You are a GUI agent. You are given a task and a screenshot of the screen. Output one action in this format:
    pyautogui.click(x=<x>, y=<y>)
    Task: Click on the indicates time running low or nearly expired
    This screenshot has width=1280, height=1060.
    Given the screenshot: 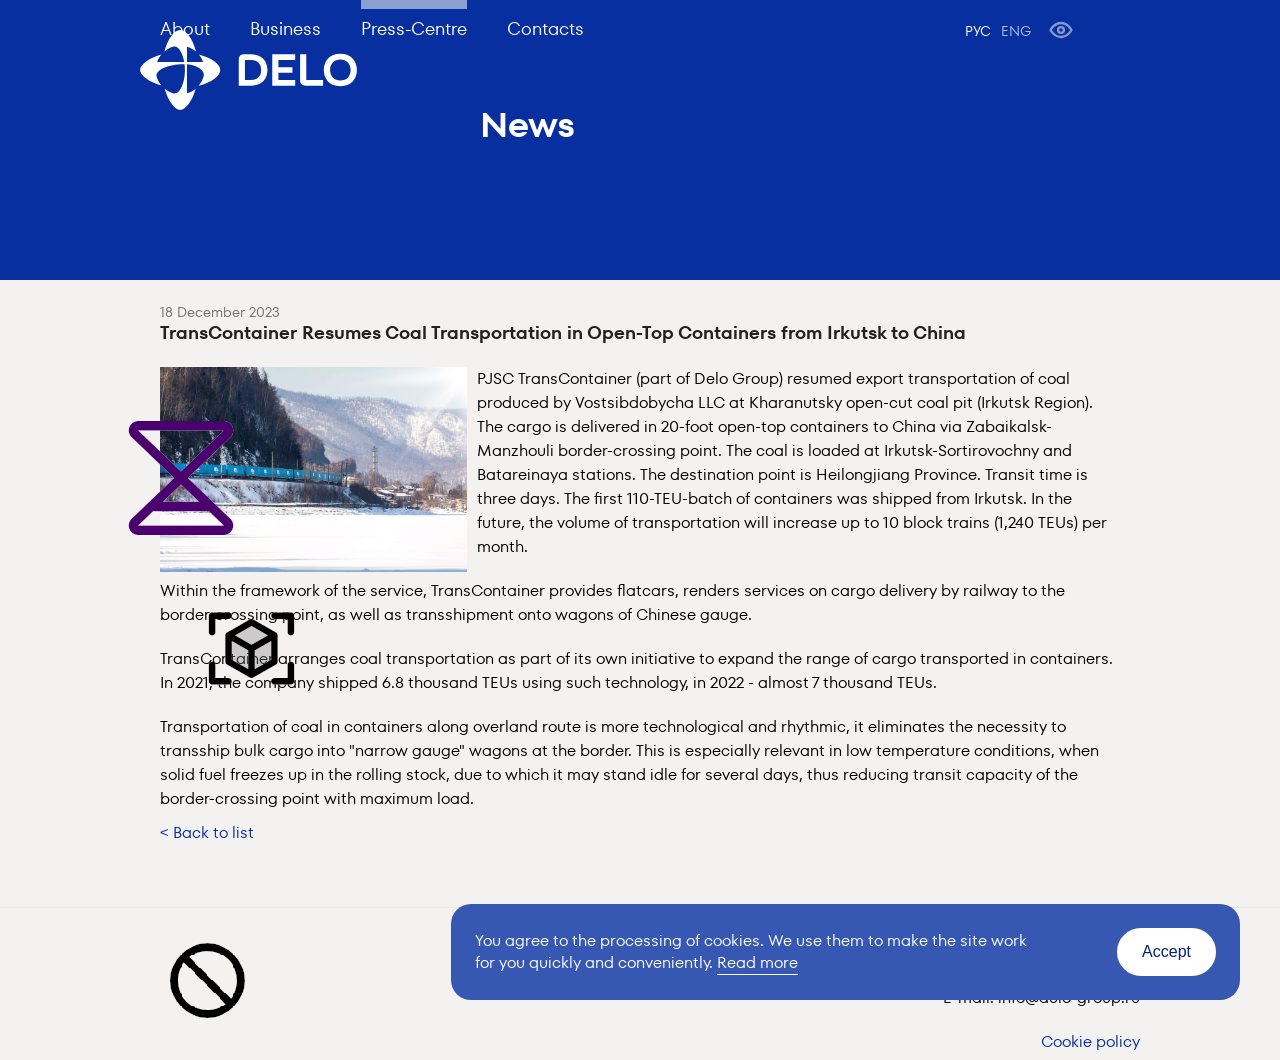 What is the action you would take?
    pyautogui.click(x=181, y=478)
    